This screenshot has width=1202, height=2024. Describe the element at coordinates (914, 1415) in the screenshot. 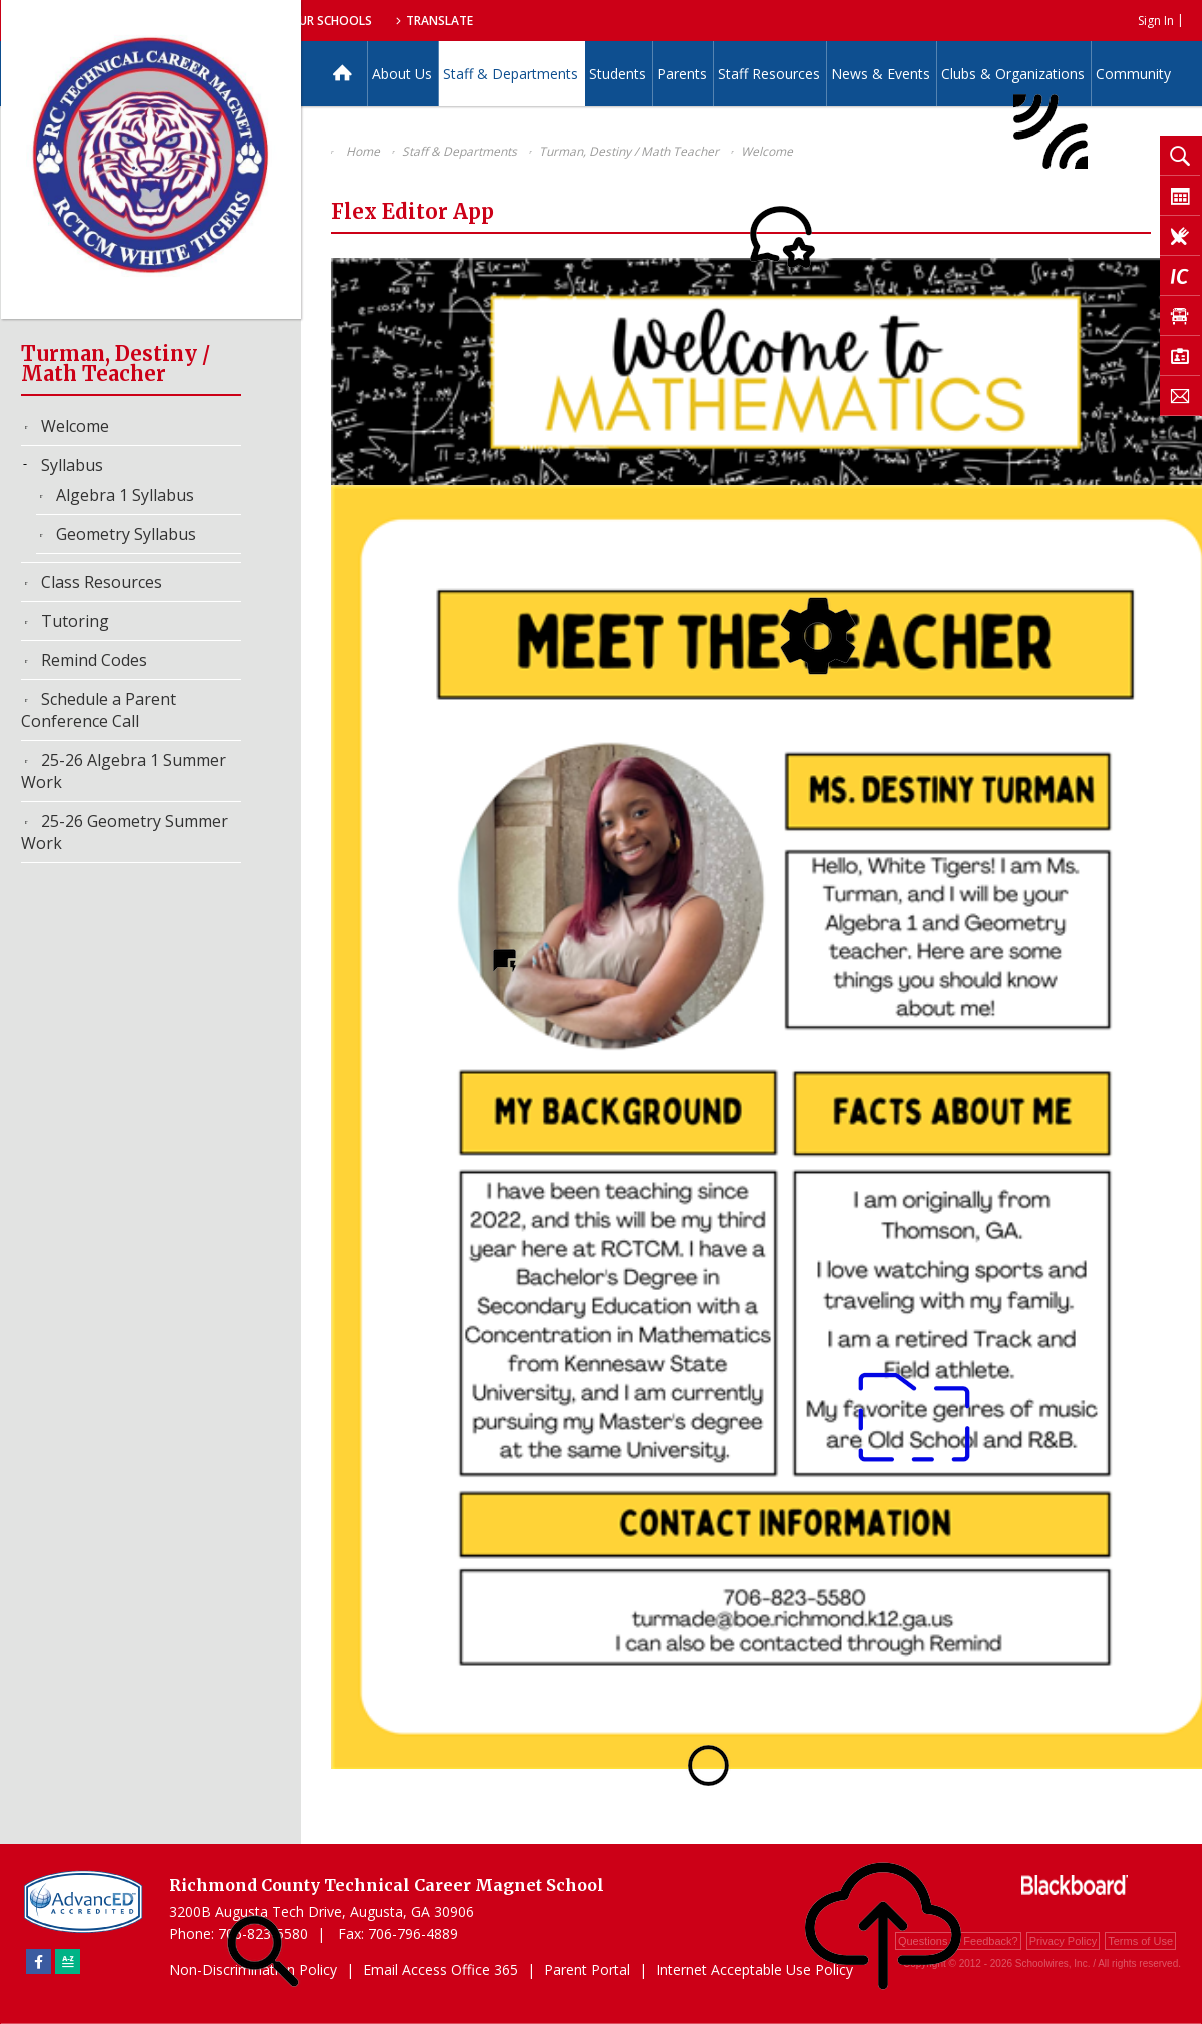

I see `empty or placeholder folder` at that location.